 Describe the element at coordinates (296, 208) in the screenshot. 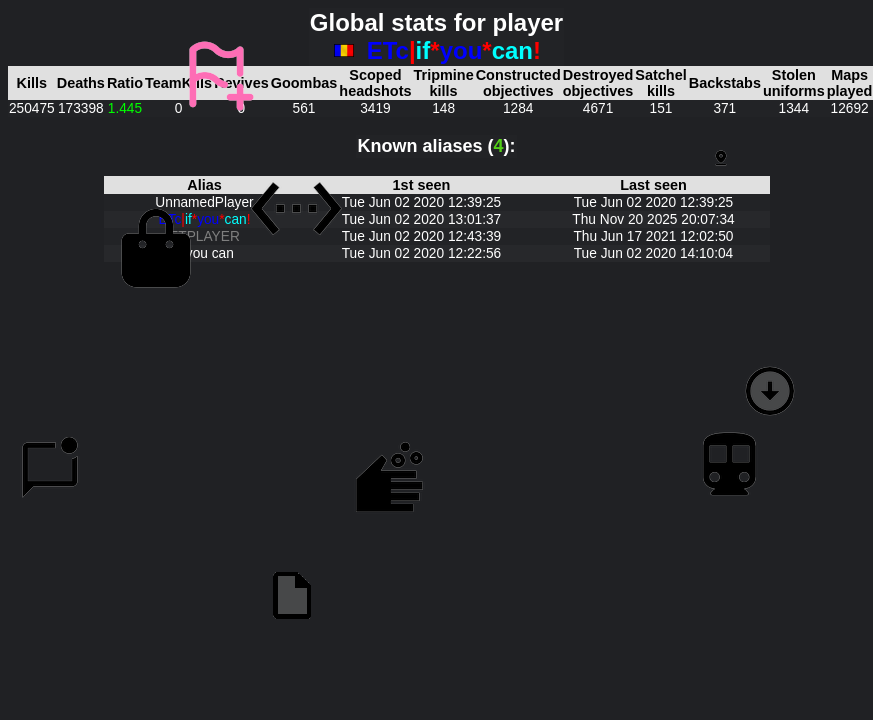

I see `access ethernet or wired network settings` at that location.